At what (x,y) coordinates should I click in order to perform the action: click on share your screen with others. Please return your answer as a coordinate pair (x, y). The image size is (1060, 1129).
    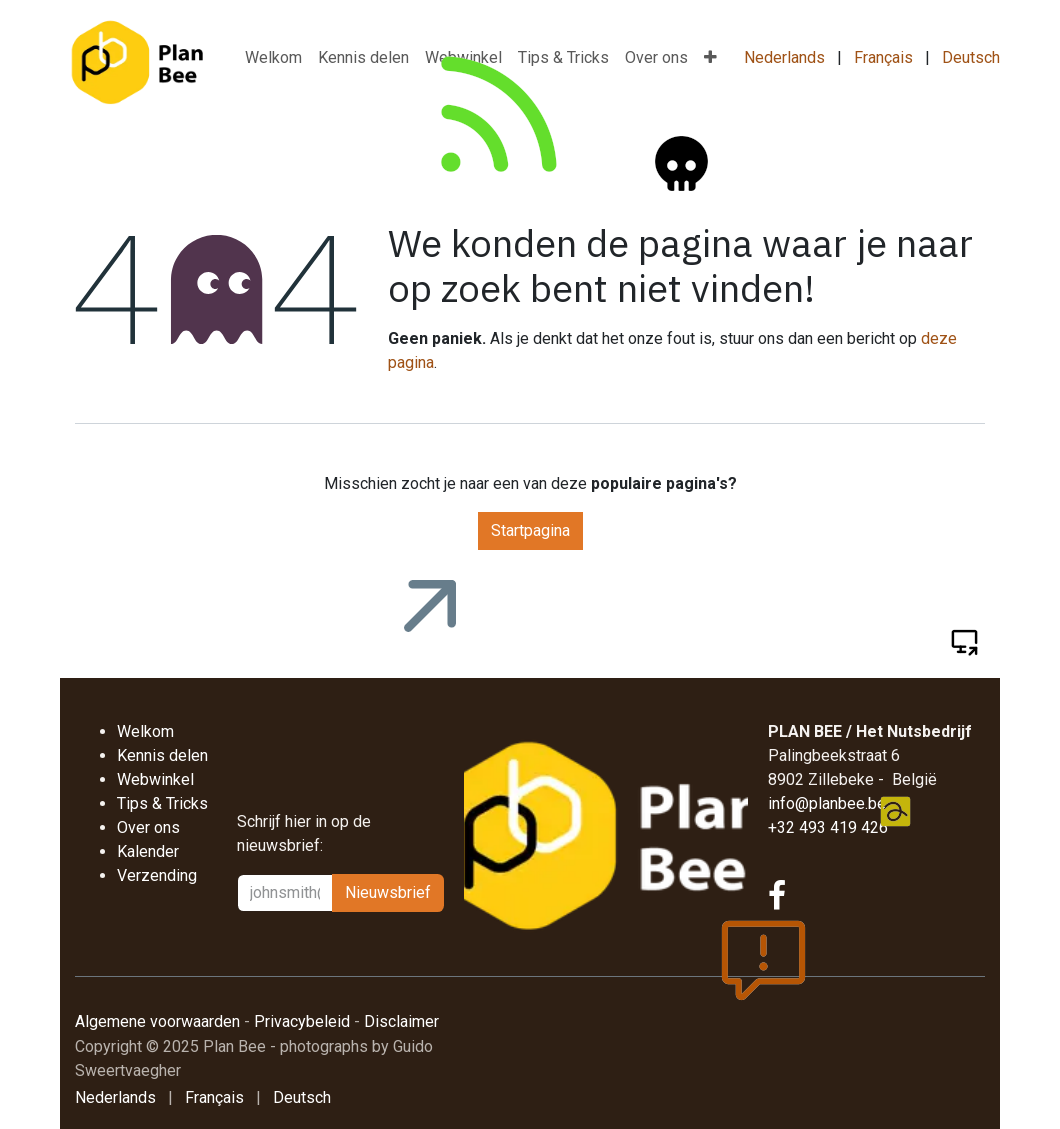
    Looking at the image, I should click on (964, 641).